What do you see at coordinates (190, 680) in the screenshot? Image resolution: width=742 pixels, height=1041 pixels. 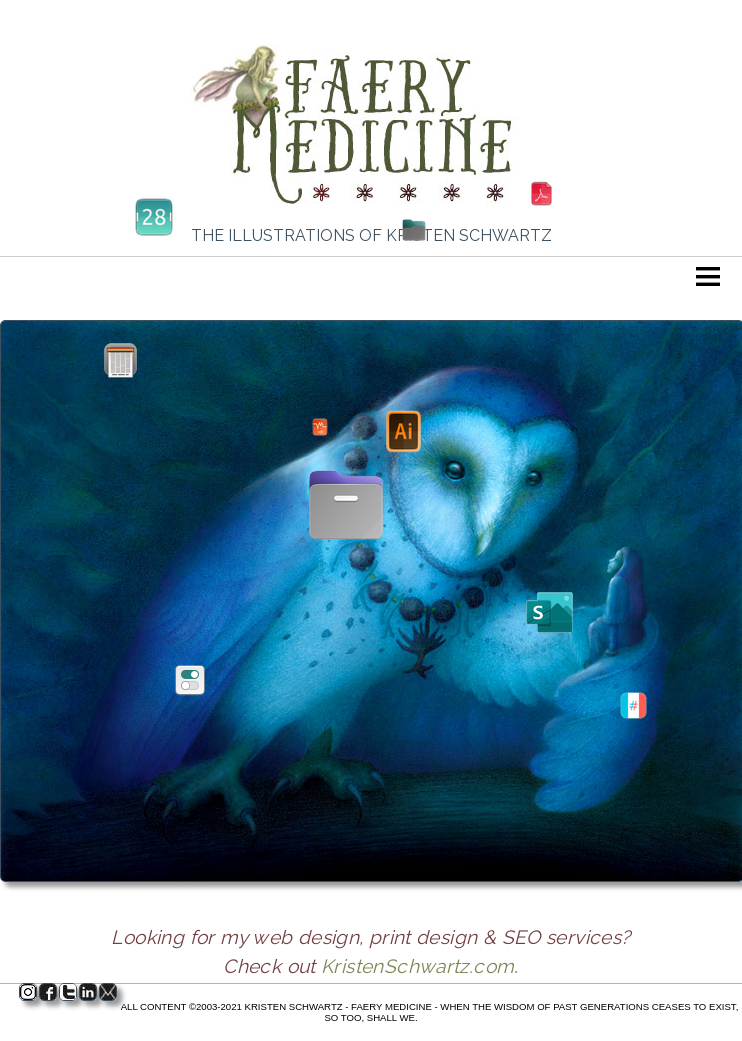 I see `open gnome tweaks settings` at bounding box center [190, 680].